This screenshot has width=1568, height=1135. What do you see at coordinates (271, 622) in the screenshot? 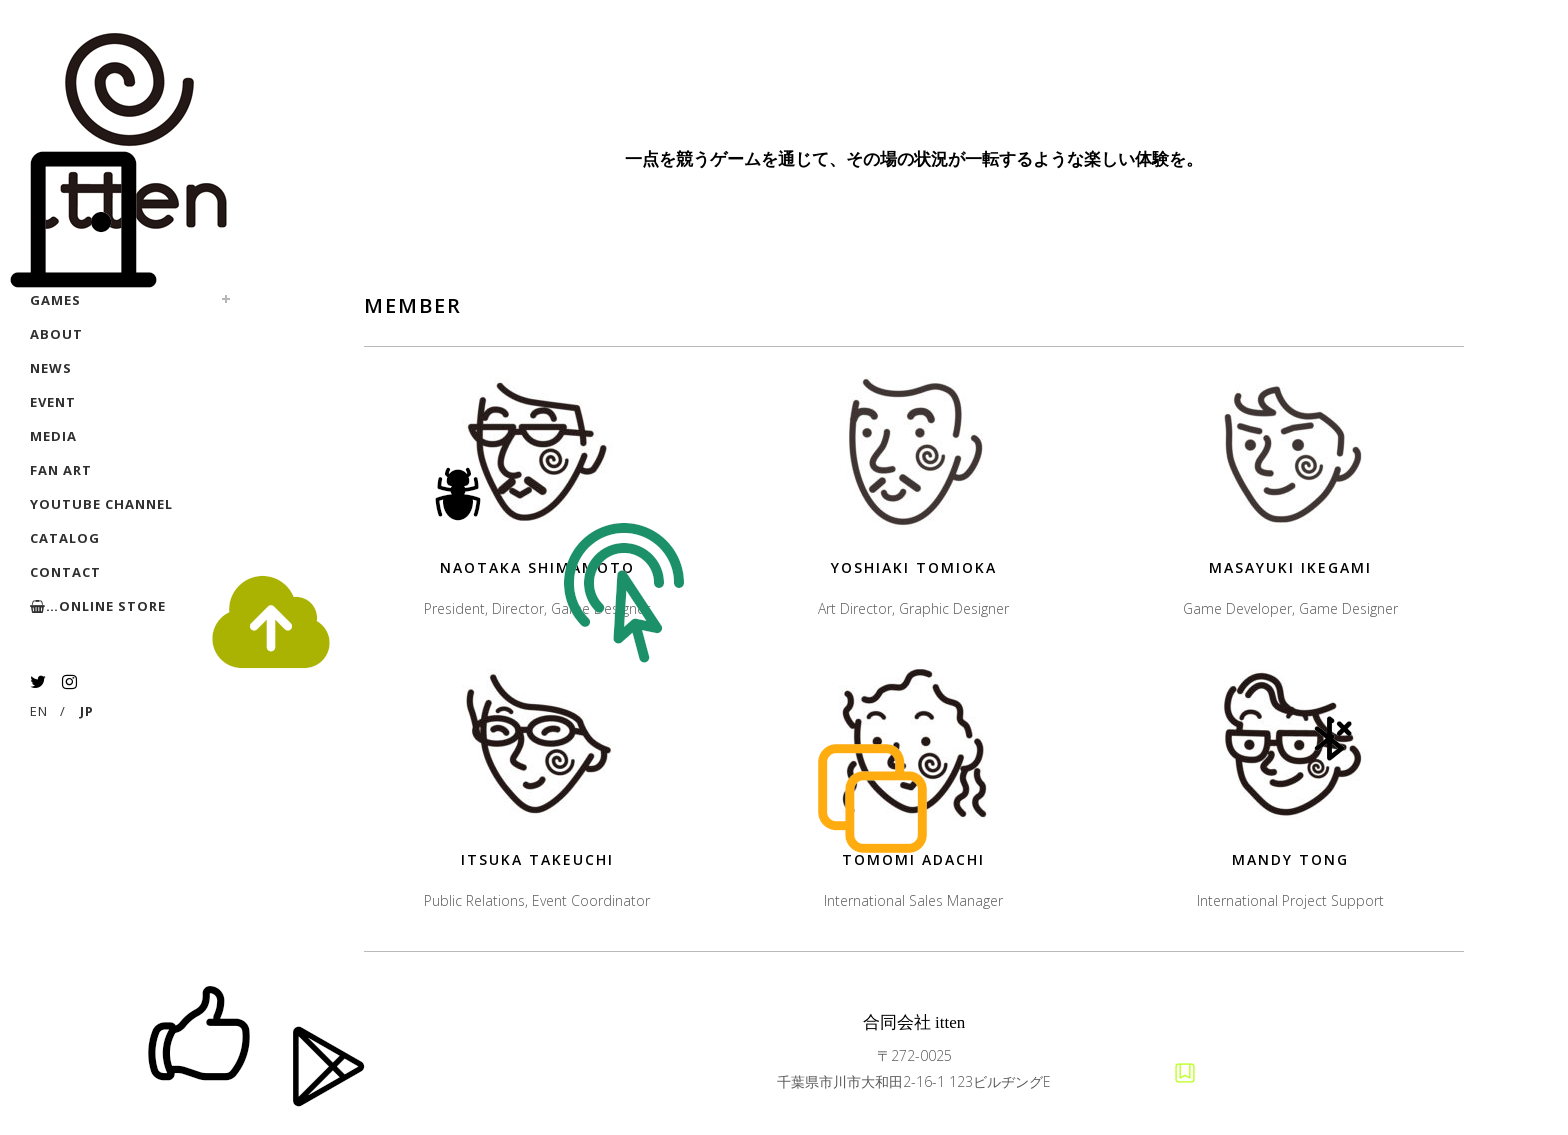
I see `upload file to cloud storage` at bounding box center [271, 622].